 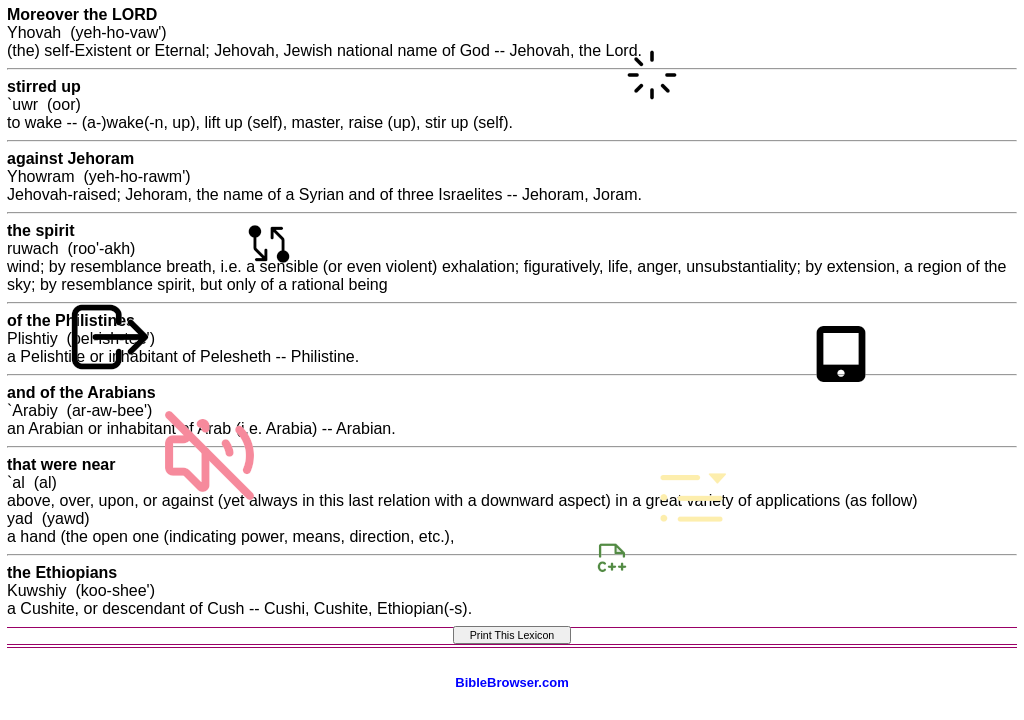 I want to click on view code differences between branches, so click(x=269, y=244).